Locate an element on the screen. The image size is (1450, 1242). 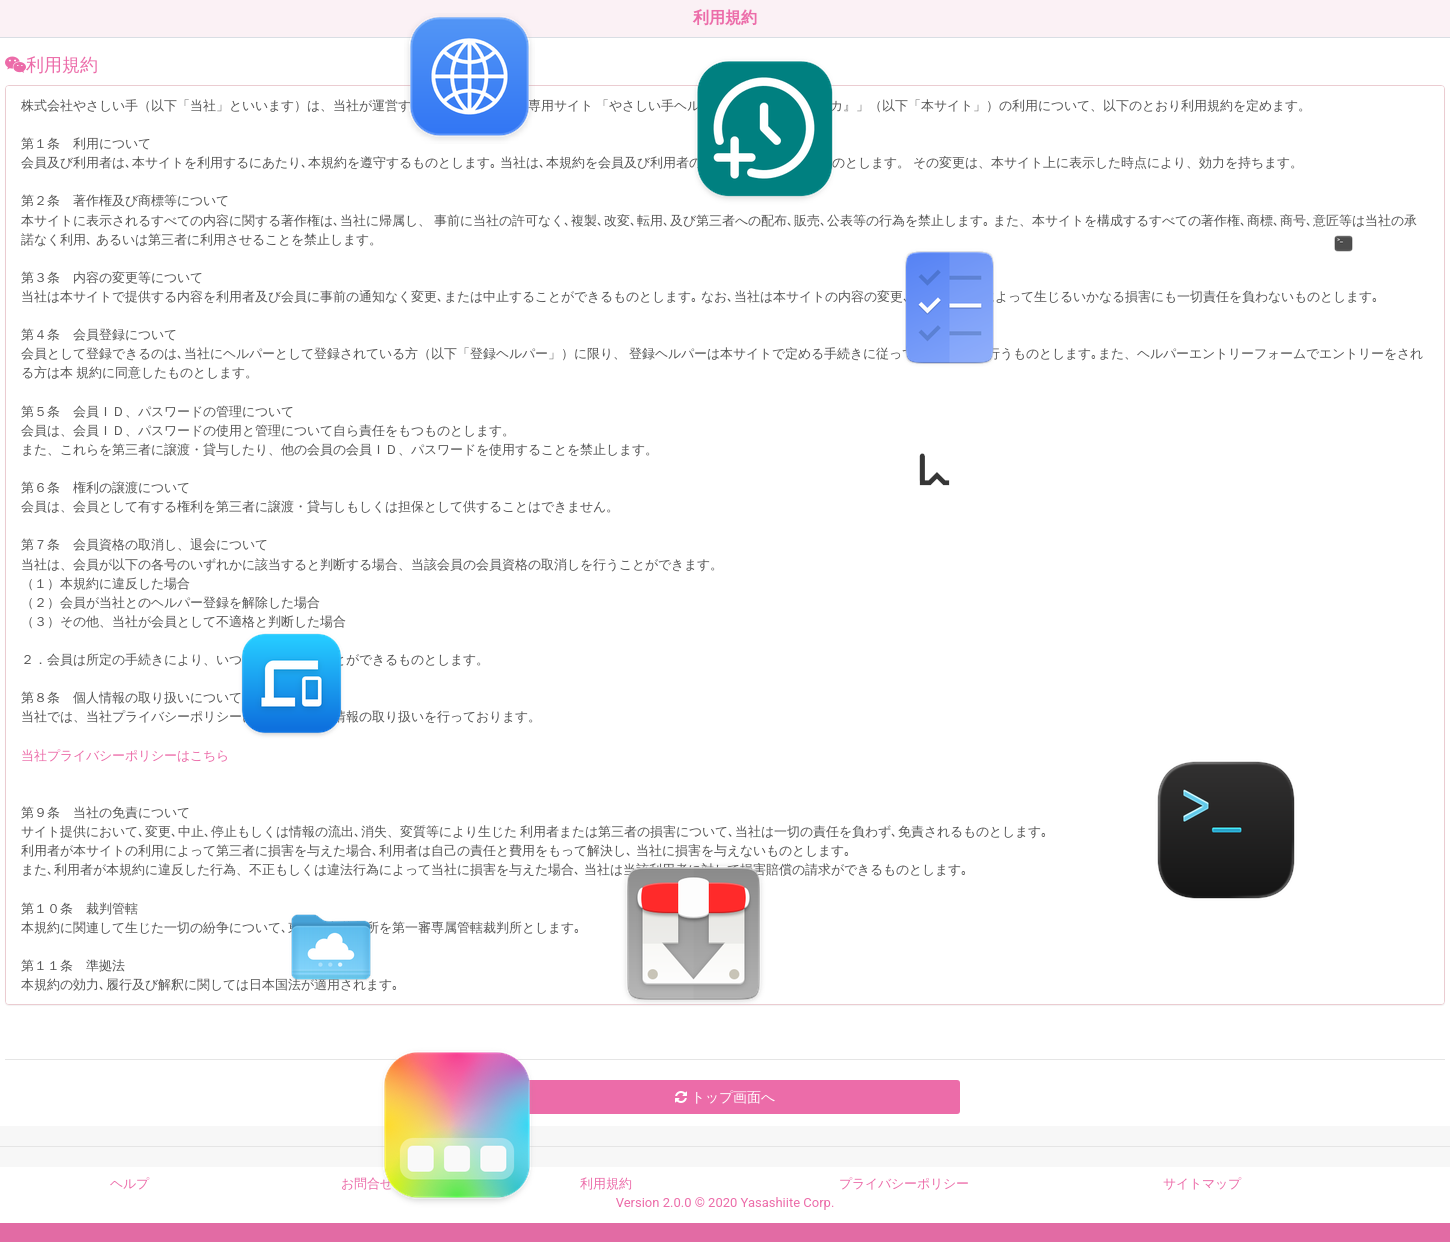
connect and sync devices with zorin connect is located at coordinates (291, 683).